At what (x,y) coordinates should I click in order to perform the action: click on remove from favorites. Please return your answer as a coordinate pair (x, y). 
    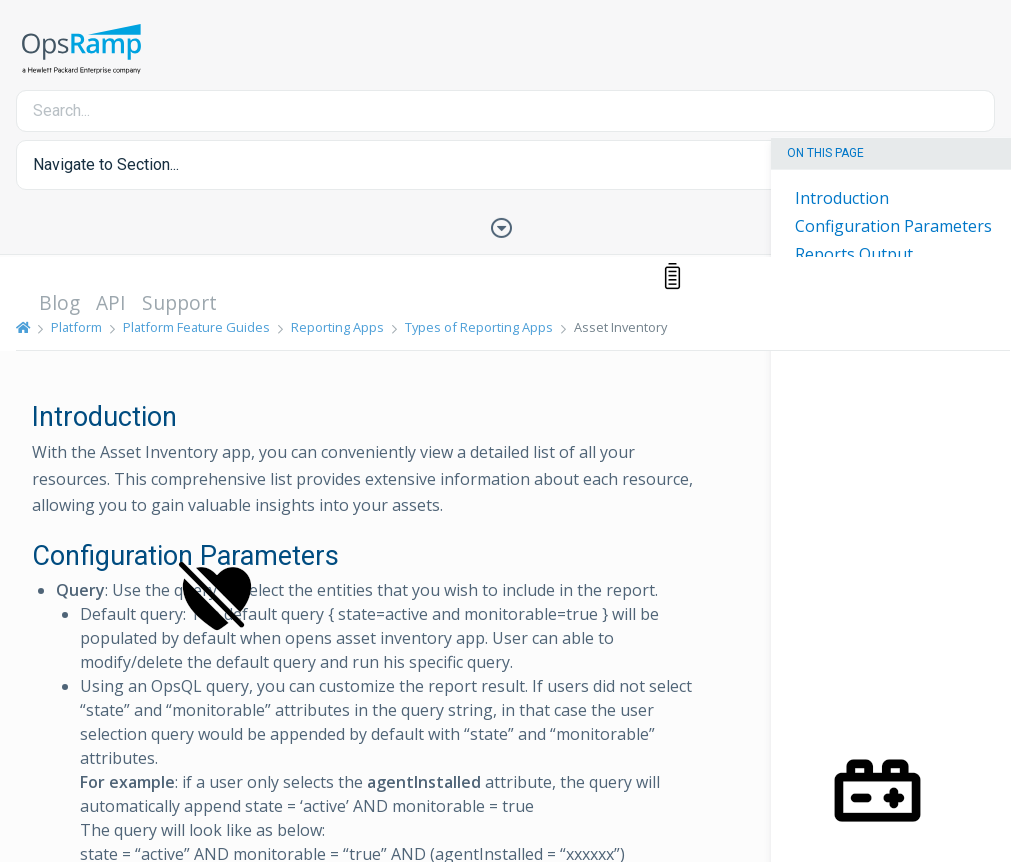
    Looking at the image, I should click on (215, 596).